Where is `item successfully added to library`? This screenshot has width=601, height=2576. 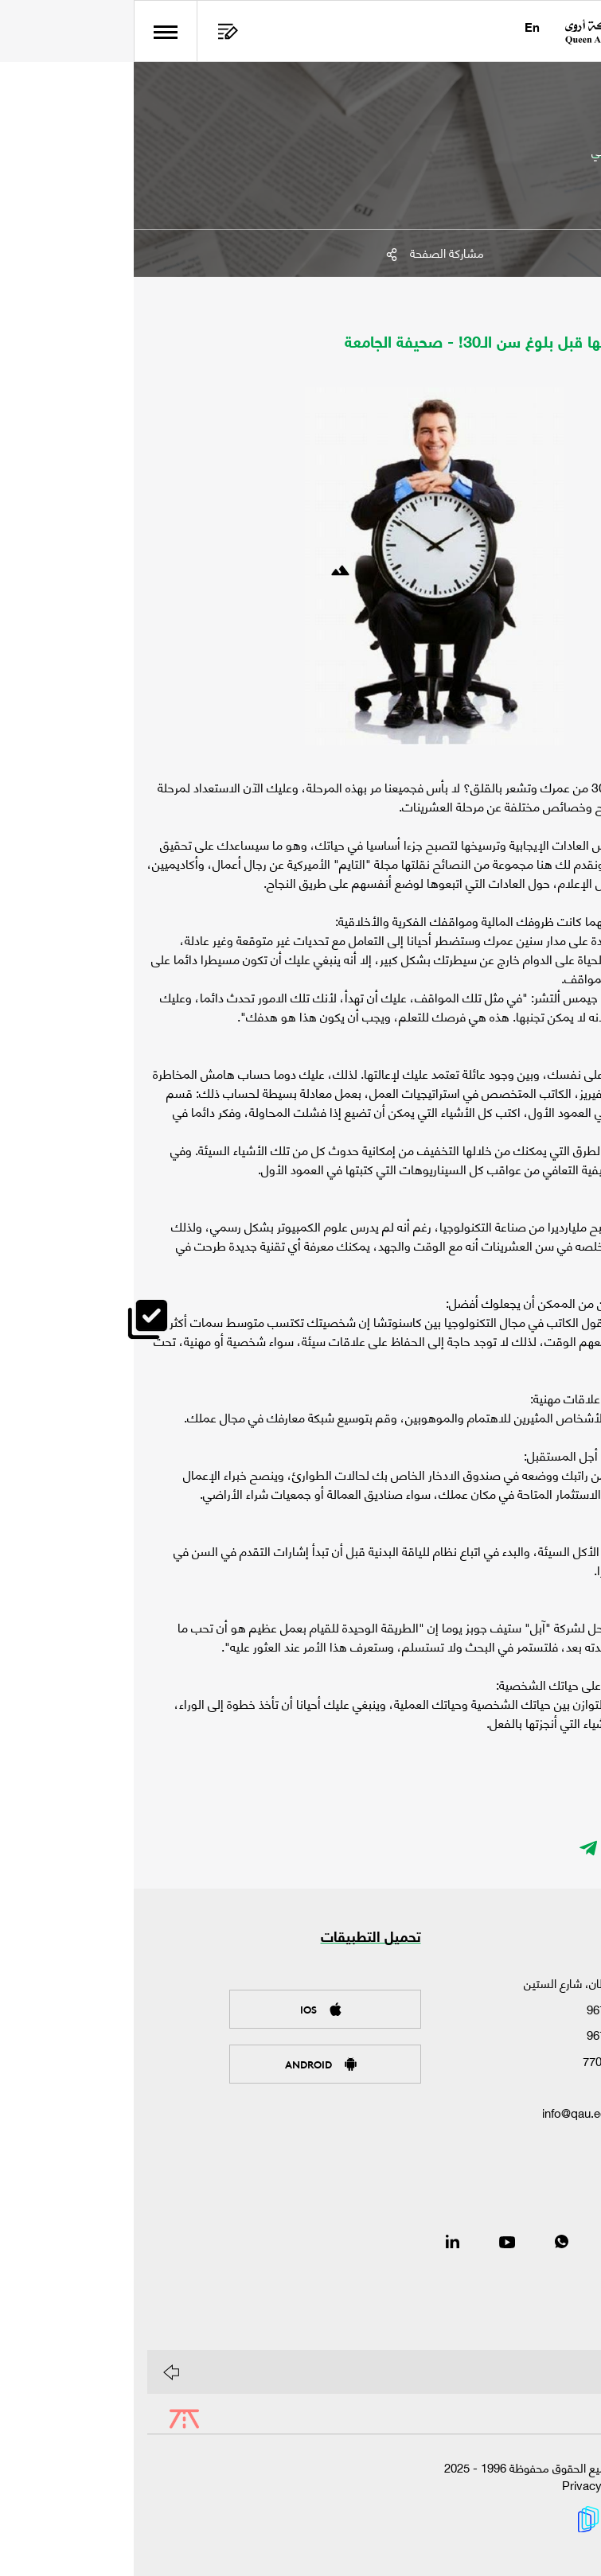 item successfully added to library is located at coordinates (147, 1319).